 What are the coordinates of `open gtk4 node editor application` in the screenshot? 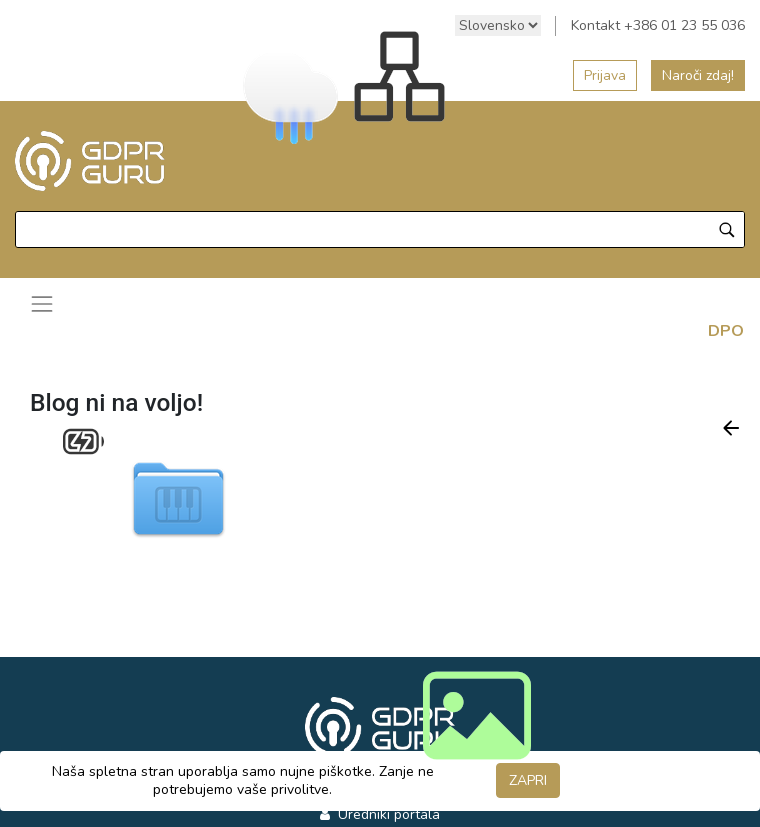 It's located at (399, 76).